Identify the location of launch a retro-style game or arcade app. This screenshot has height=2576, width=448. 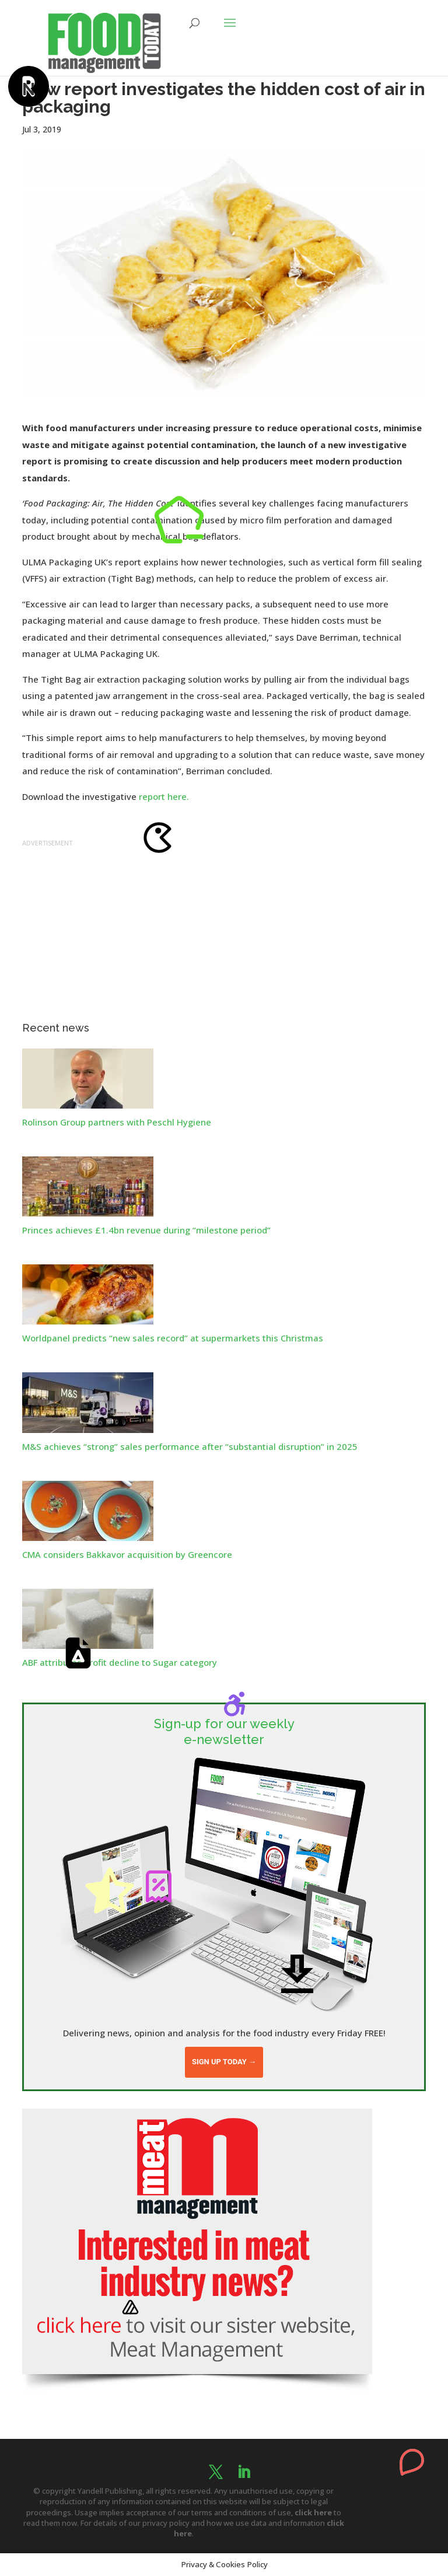
(159, 837).